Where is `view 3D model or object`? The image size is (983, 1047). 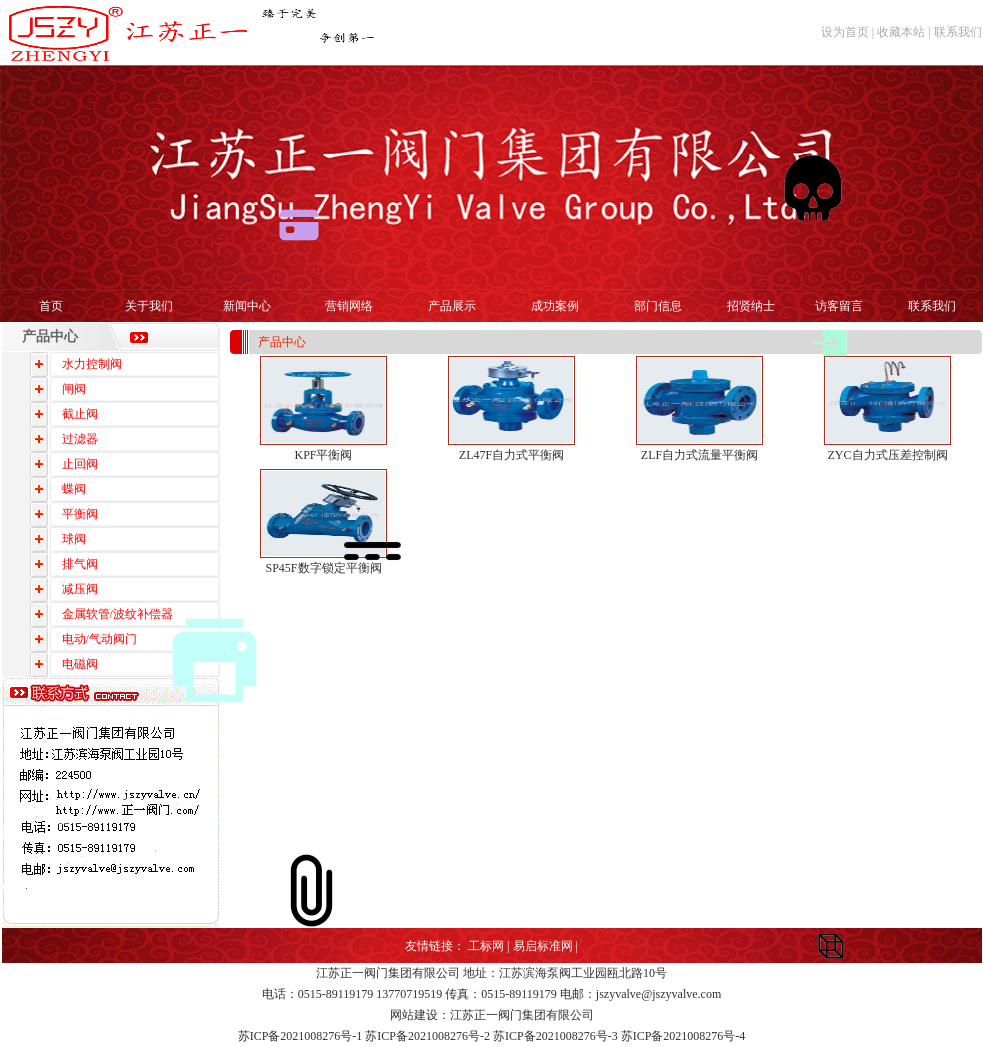 view 3D model or object is located at coordinates (831, 946).